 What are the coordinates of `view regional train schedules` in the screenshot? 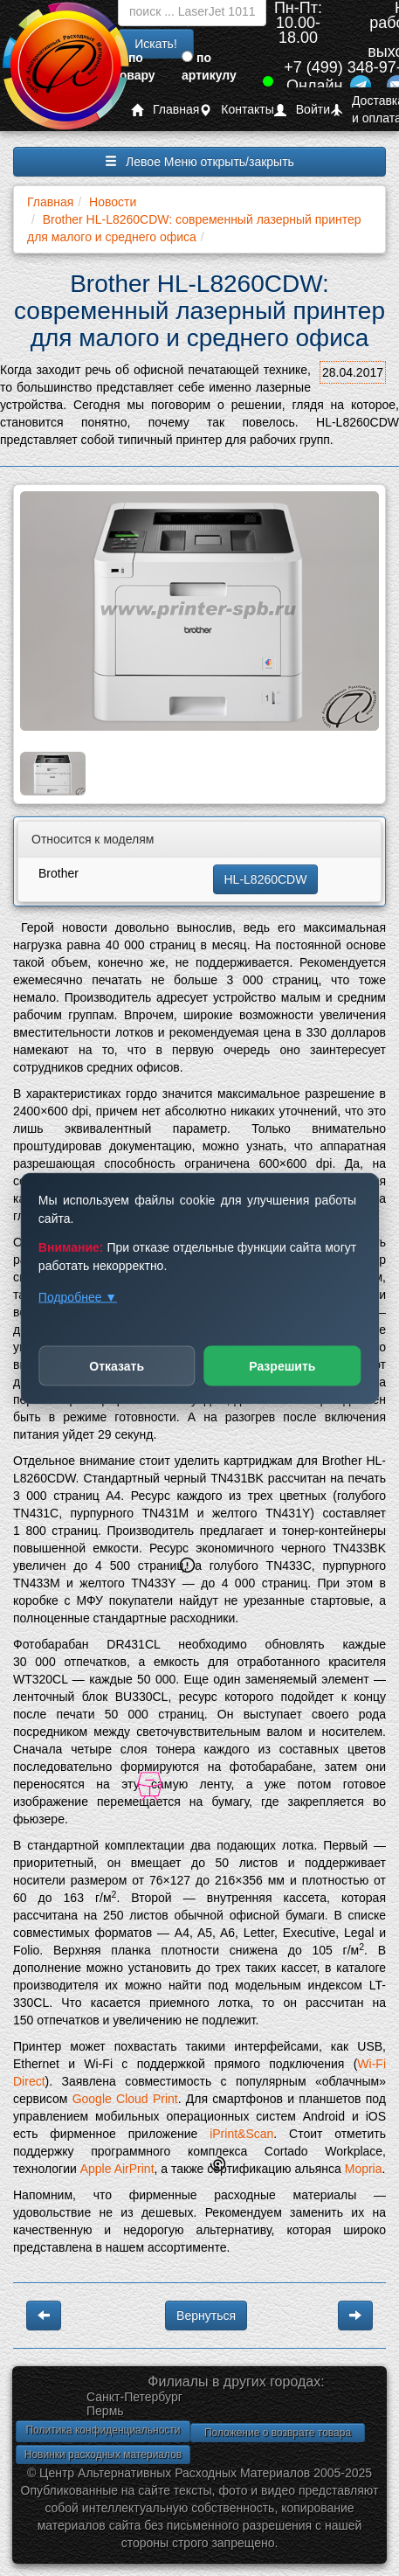 It's located at (149, 1785).